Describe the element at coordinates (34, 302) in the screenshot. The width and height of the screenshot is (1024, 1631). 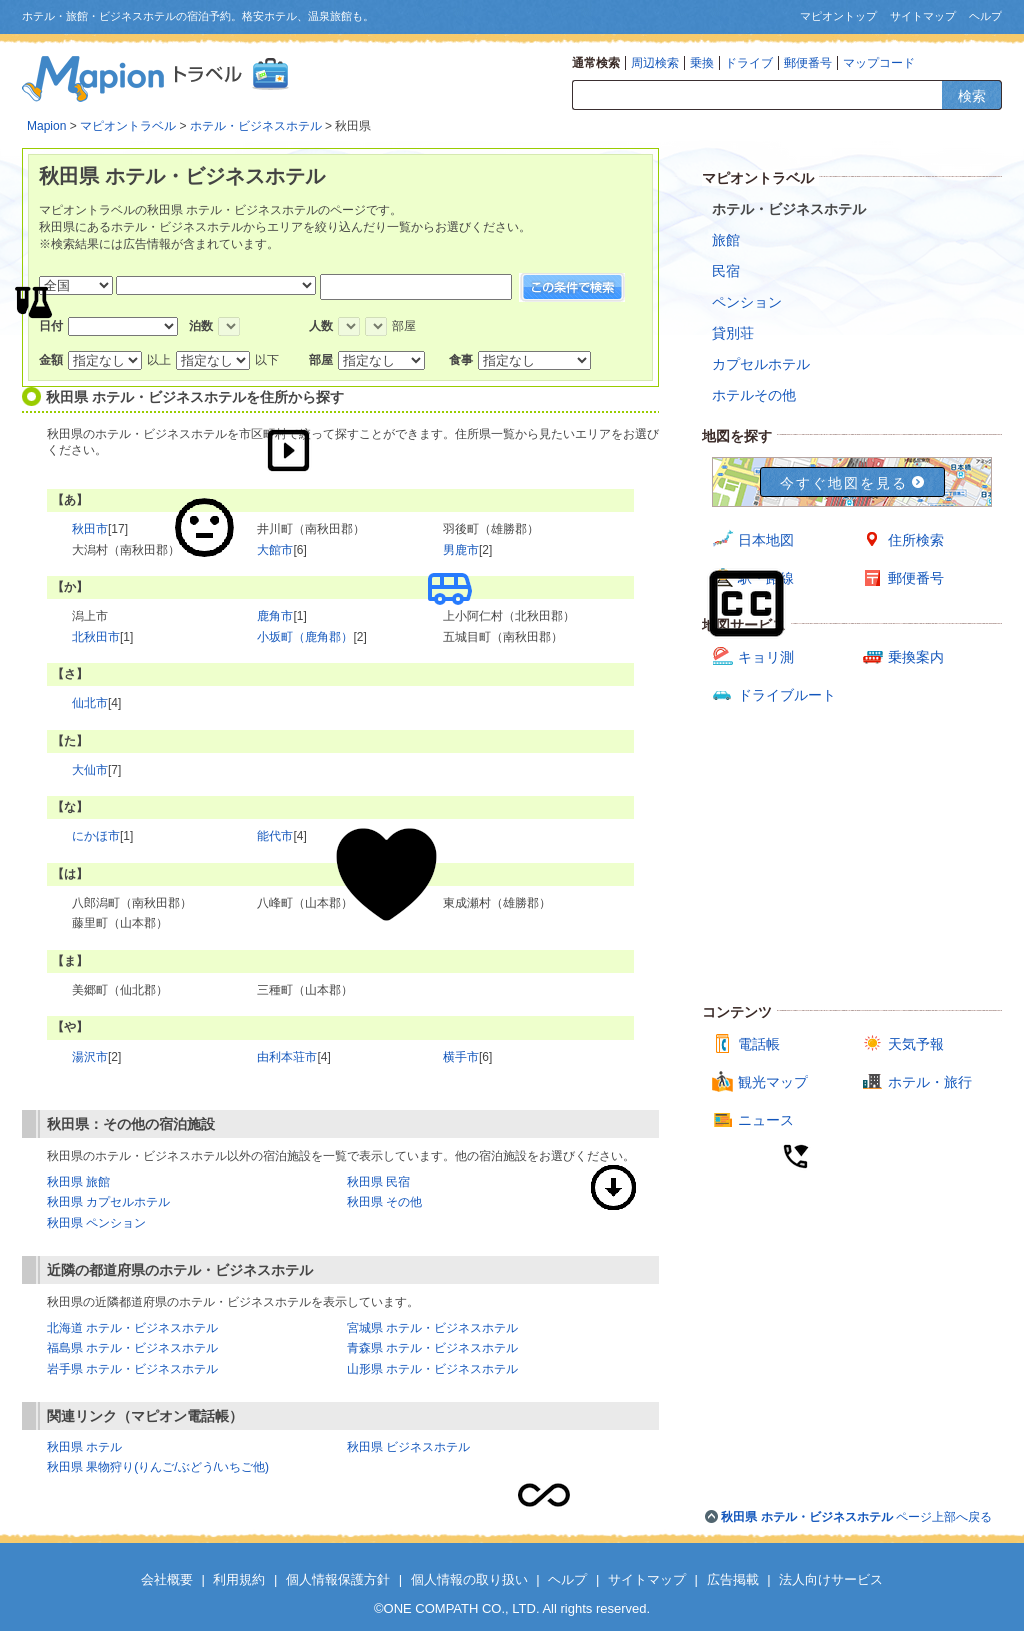
I see `access laboratory or science tools` at that location.